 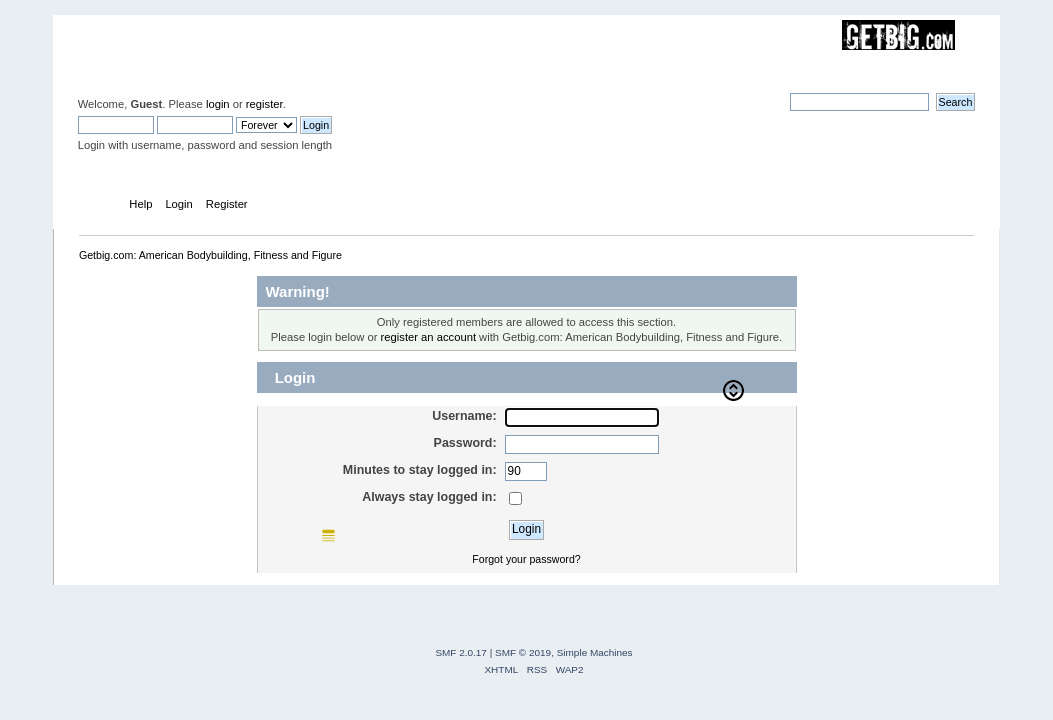 What do you see at coordinates (328, 535) in the screenshot?
I see `view queue or playlist` at bounding box center [328, 535].